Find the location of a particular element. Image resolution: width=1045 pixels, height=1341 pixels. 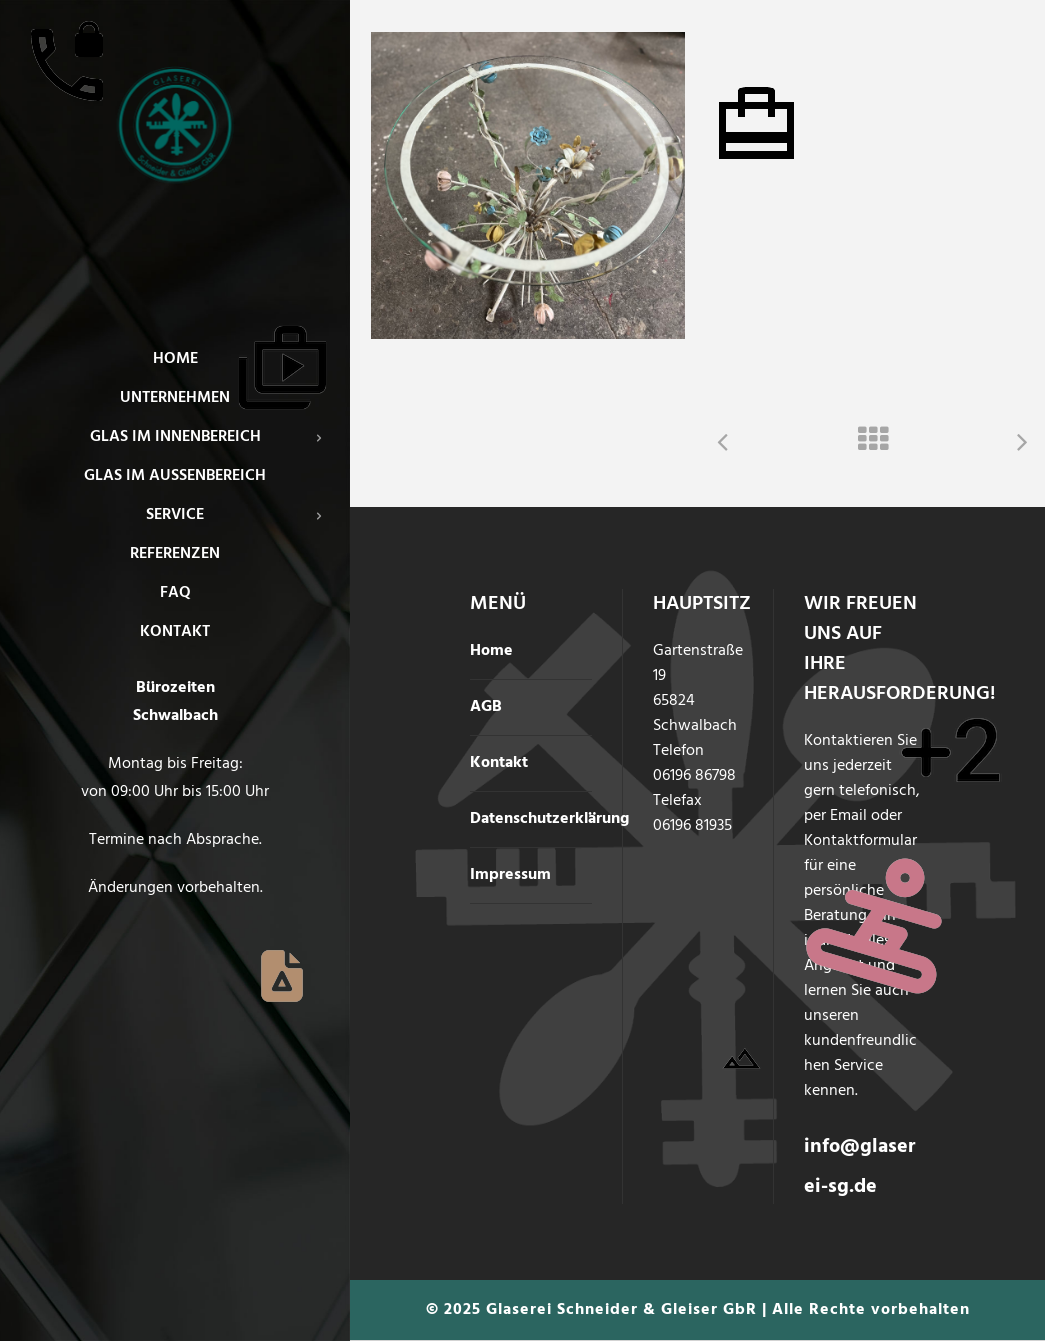

view file changes or differences is located at coordinates (282, 976).